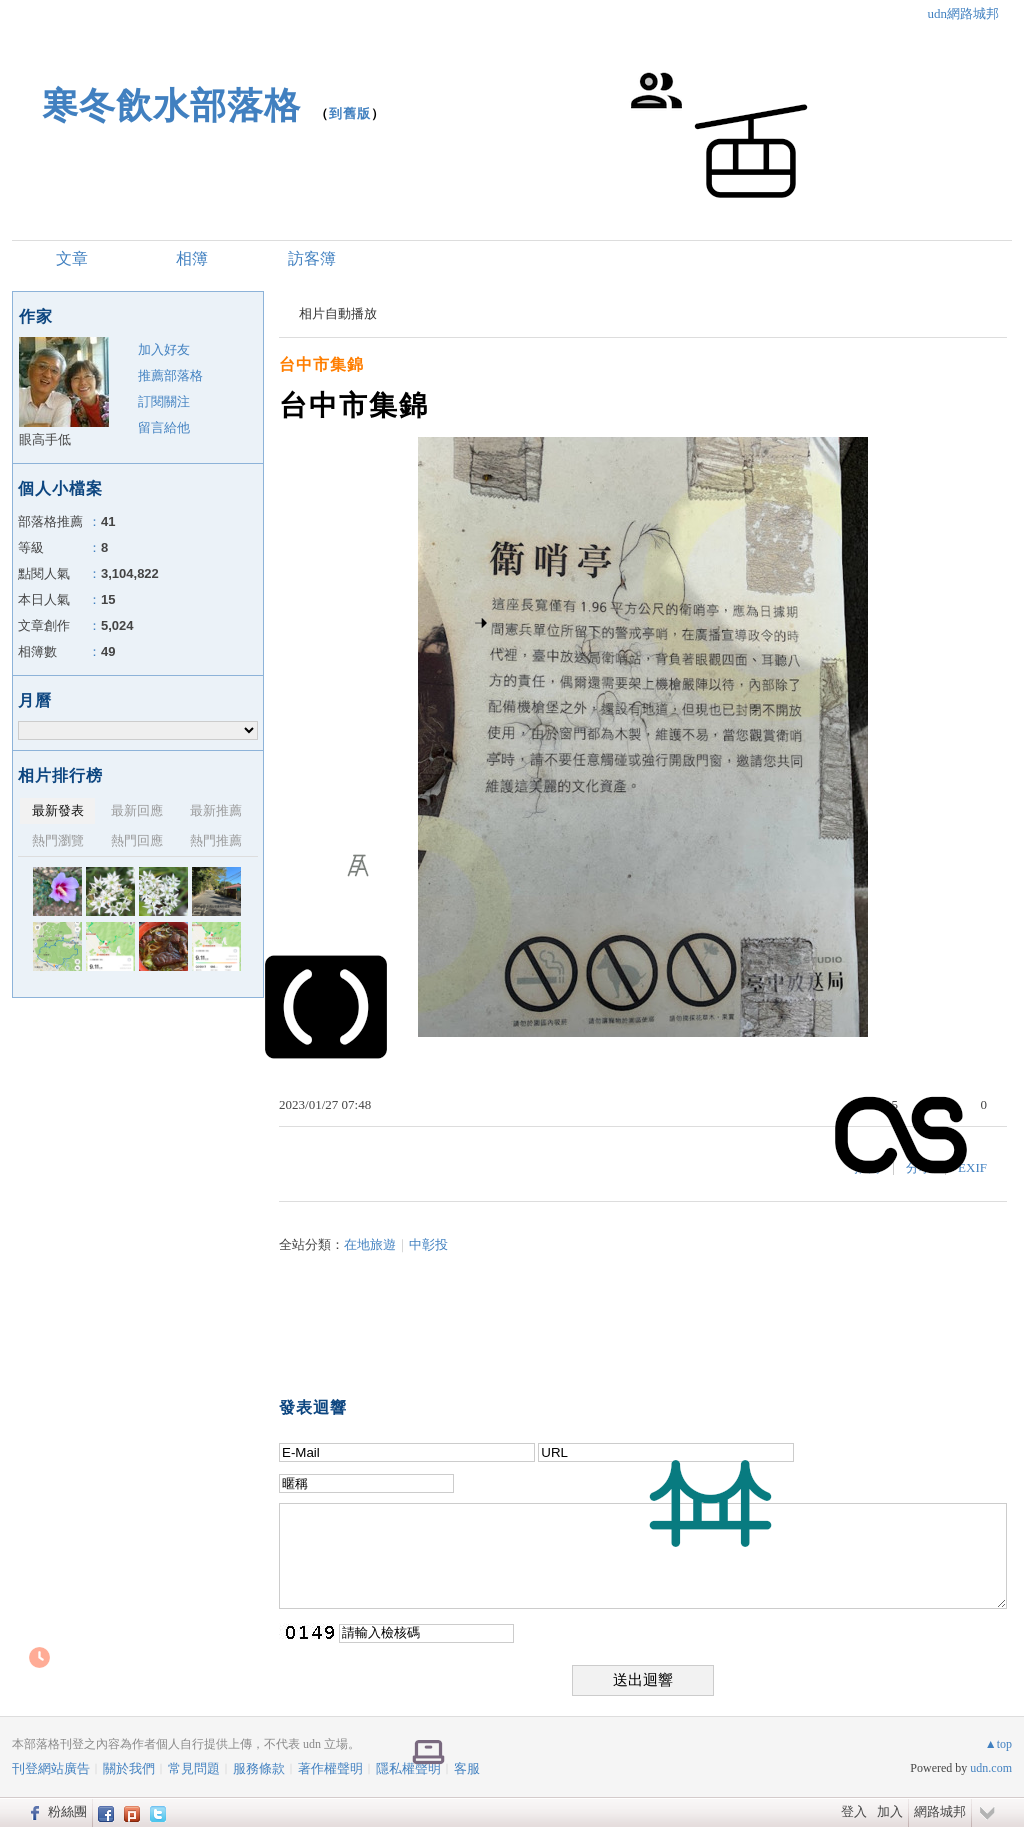  I want to click on insert parentheses or brackets in text, so click(326, 1007).